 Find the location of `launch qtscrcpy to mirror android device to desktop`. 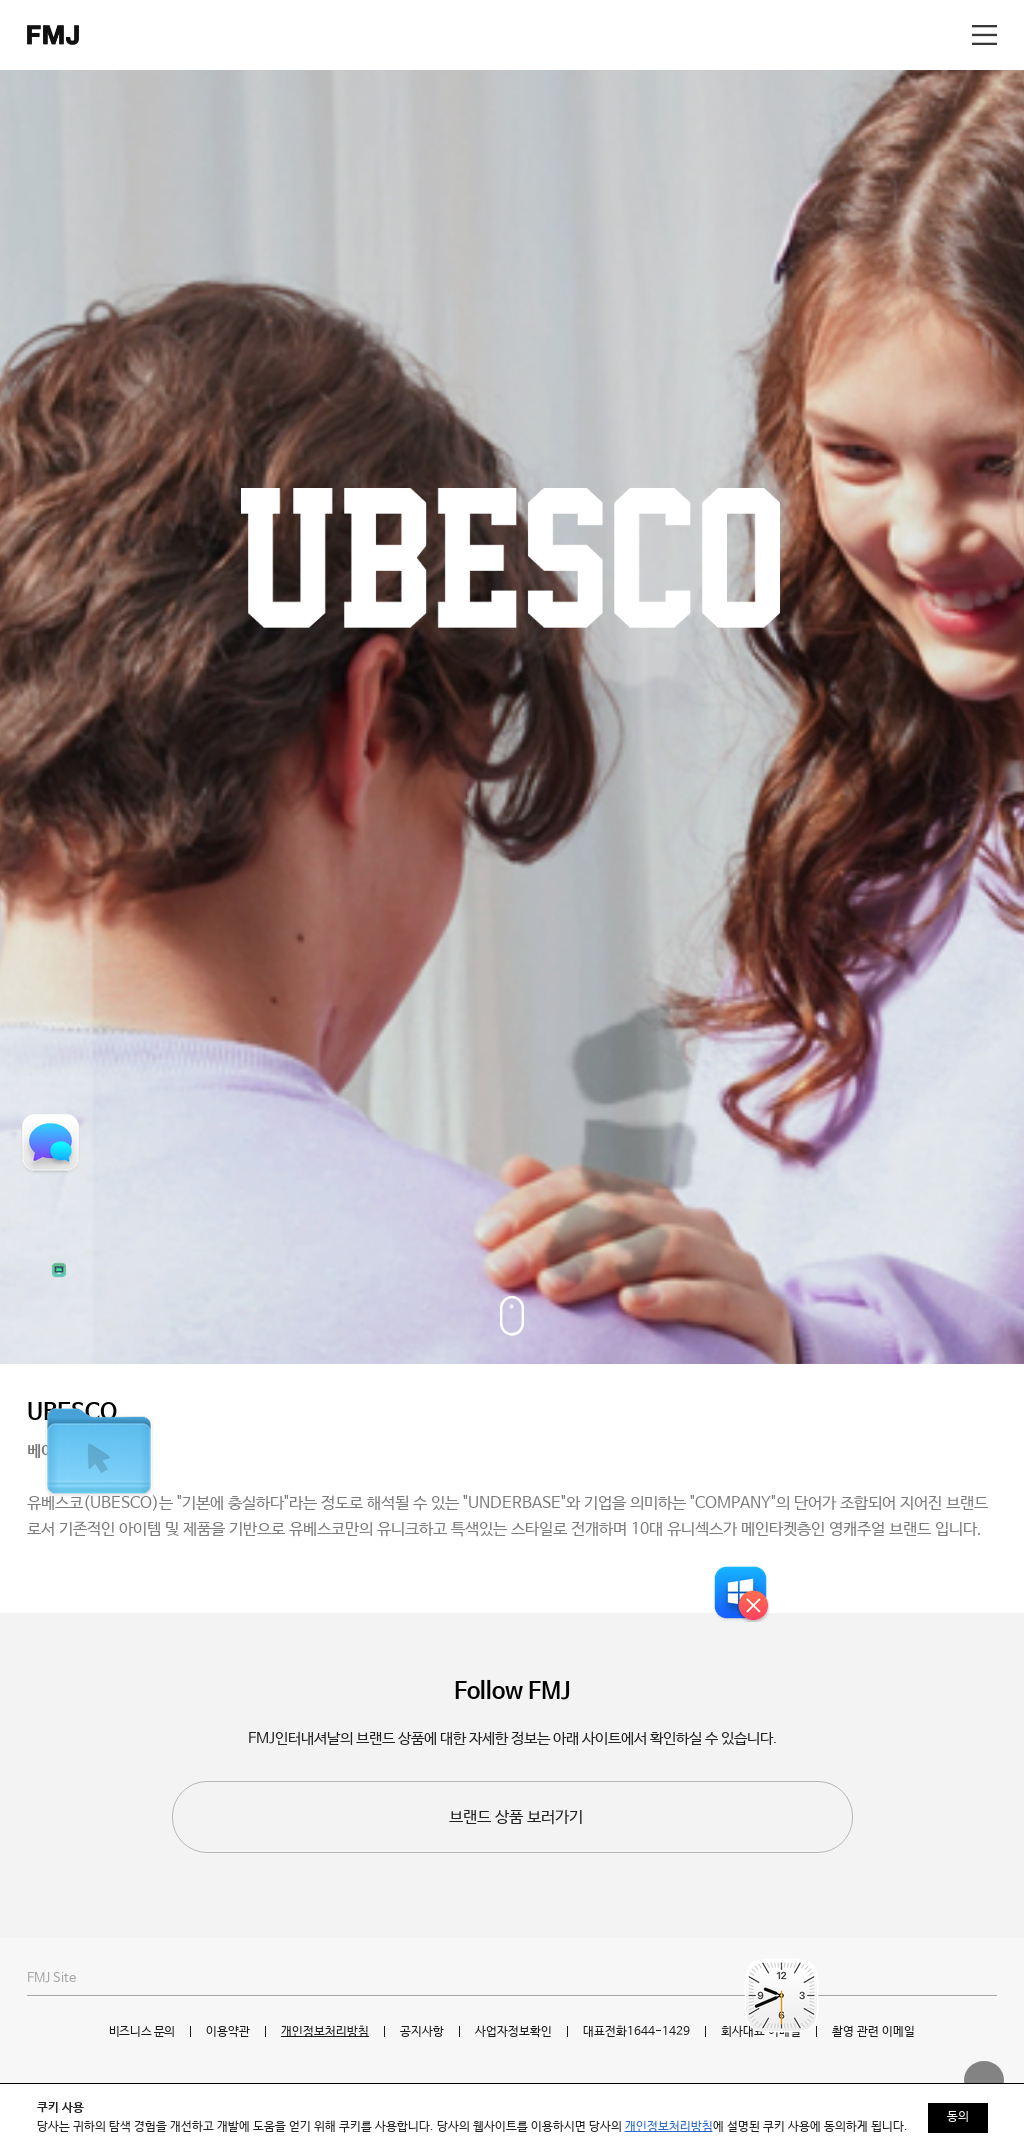

launch qtscrcpy to mirror android device to desktop is located at coordinates (59, 1270).